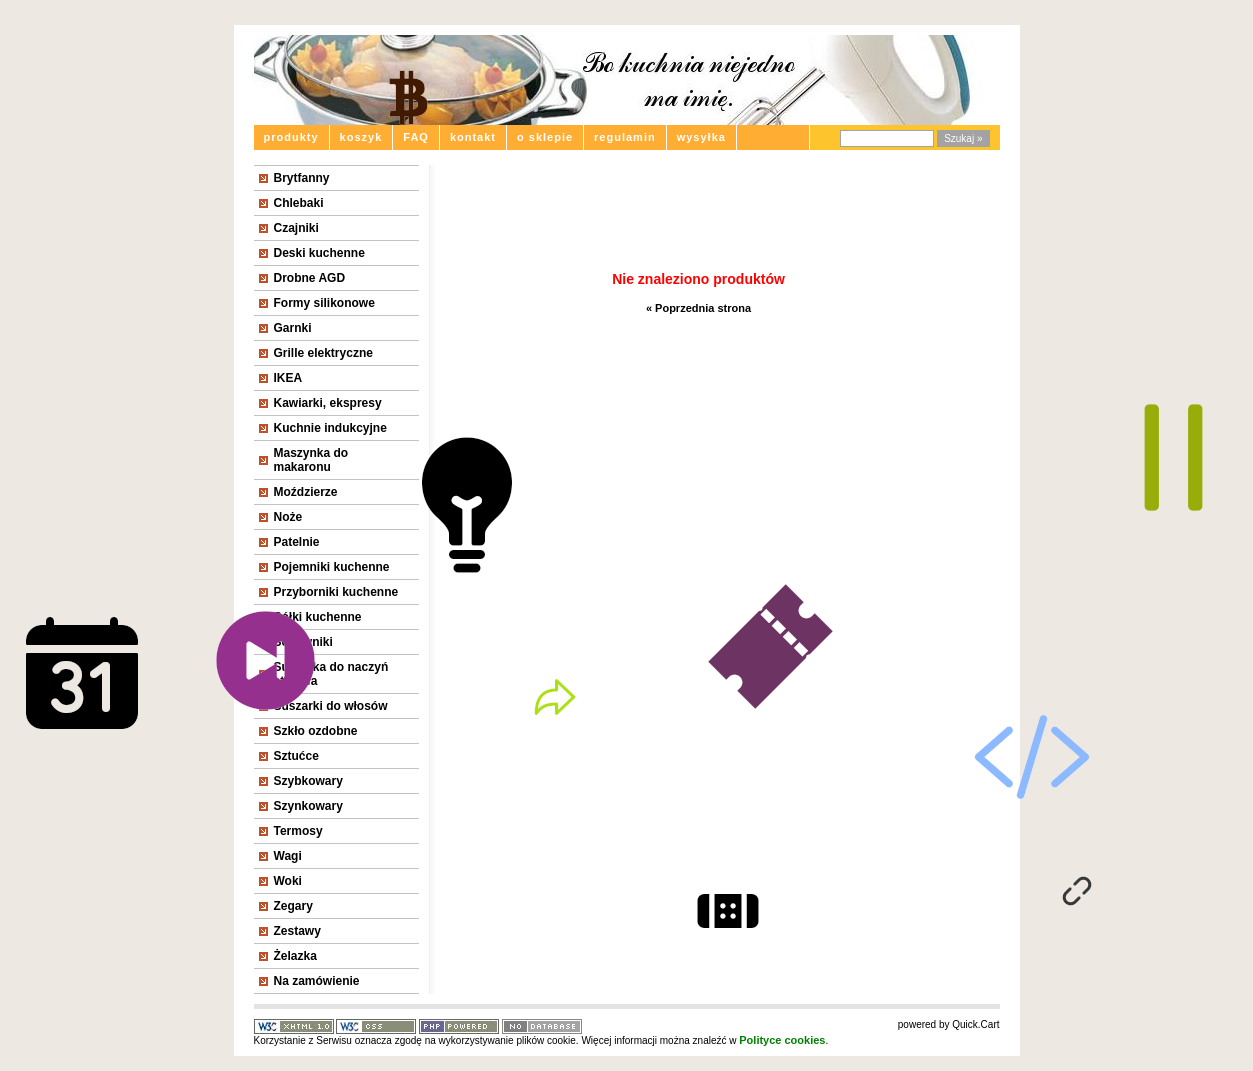 The image size is (1253, 1071). Describe the element at coordinates (408, 97) in the screenshot. I see `bitcoin cryptocurrency logo` at that location.